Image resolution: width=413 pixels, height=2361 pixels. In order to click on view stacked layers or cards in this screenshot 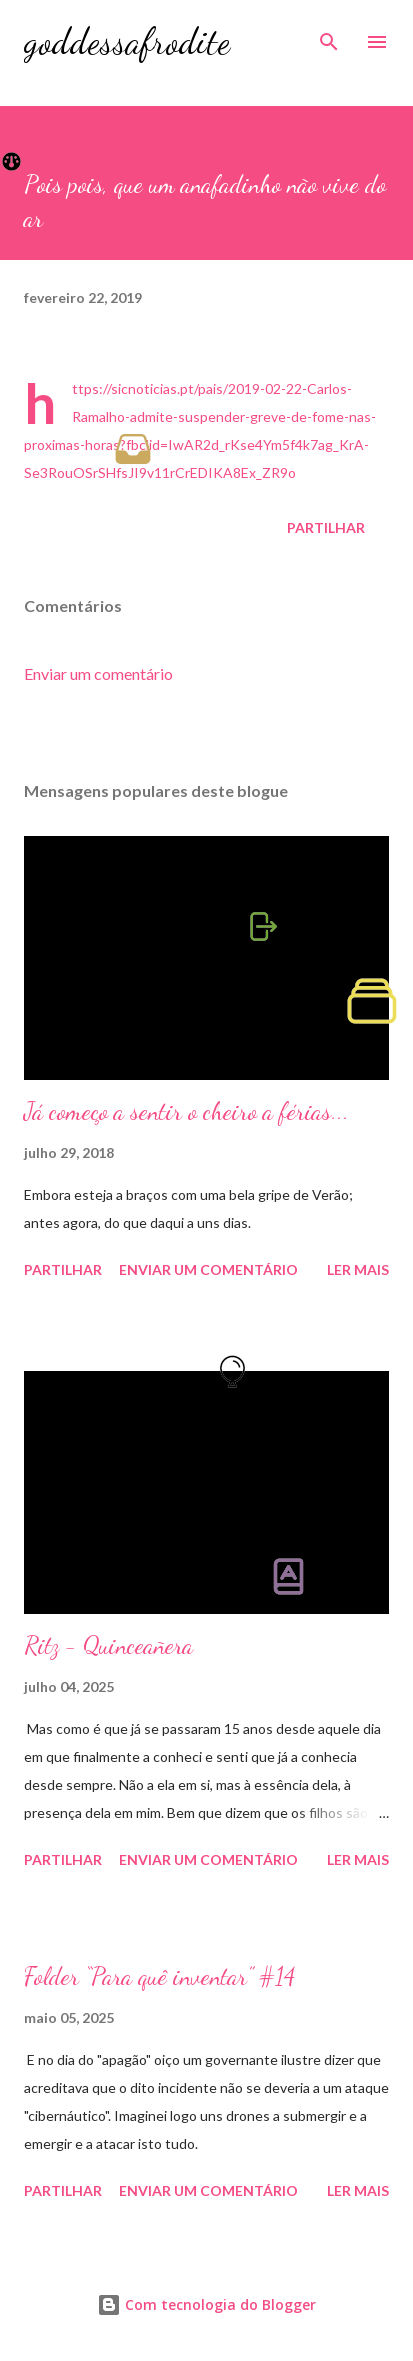, I will do `click(372, 1001)`.